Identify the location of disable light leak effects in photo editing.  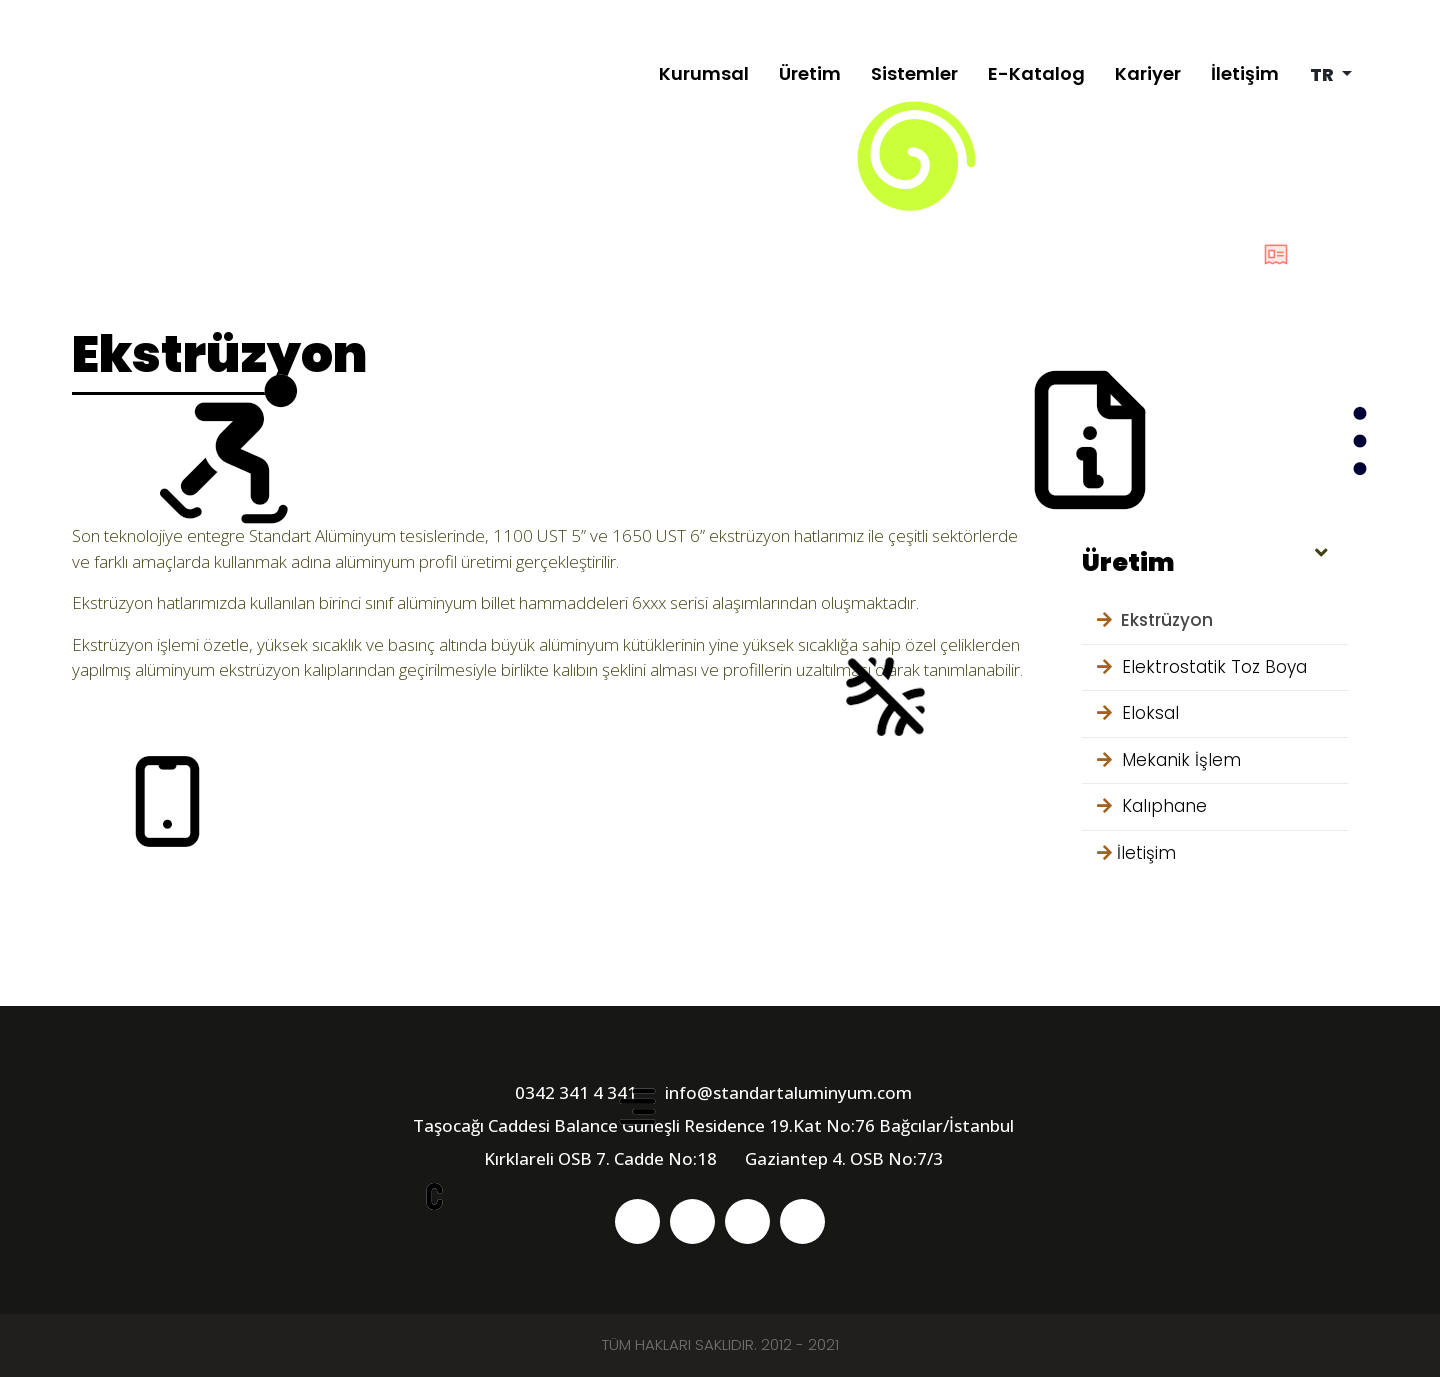
(885, 696).